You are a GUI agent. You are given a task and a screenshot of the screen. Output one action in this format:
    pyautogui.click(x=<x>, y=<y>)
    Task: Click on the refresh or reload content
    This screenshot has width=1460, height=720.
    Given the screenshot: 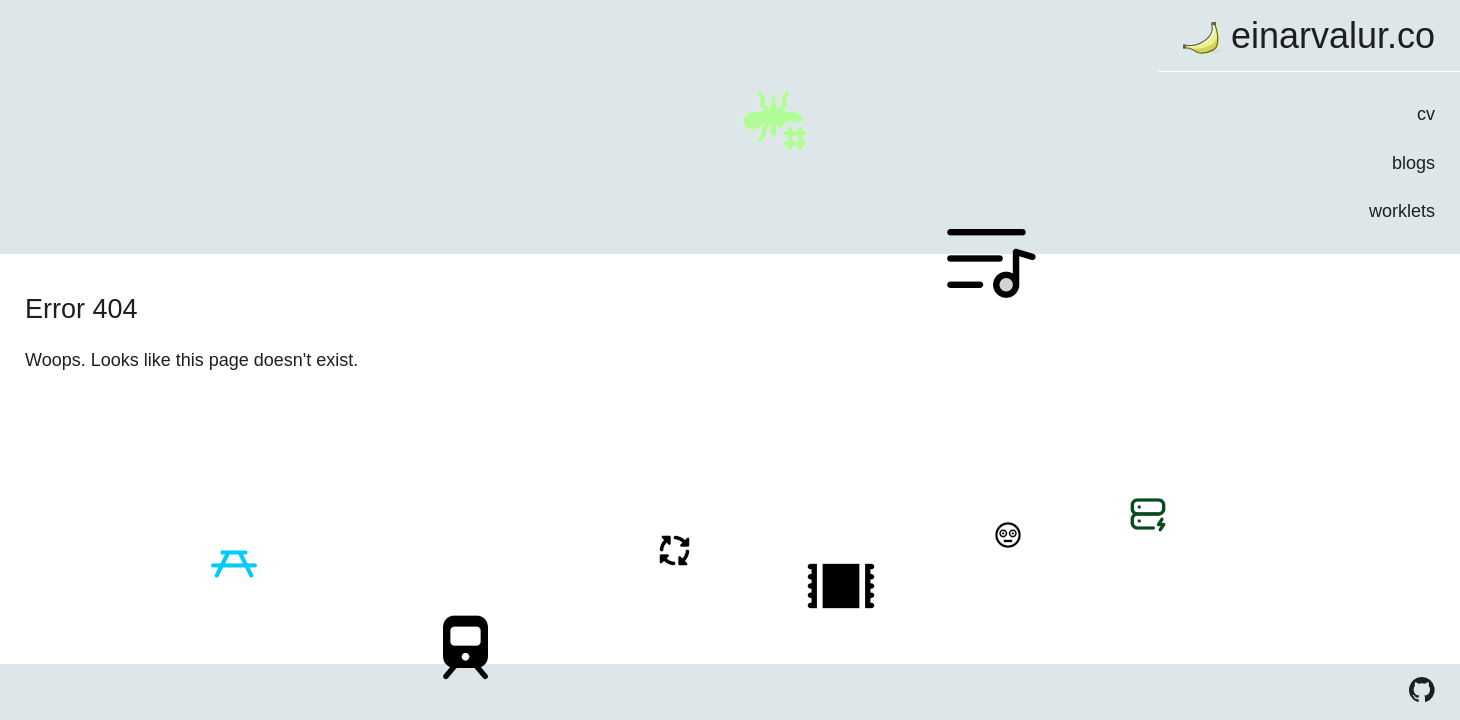 What is the action you would take?
    pyautogui.click(x=674, y=550)
    